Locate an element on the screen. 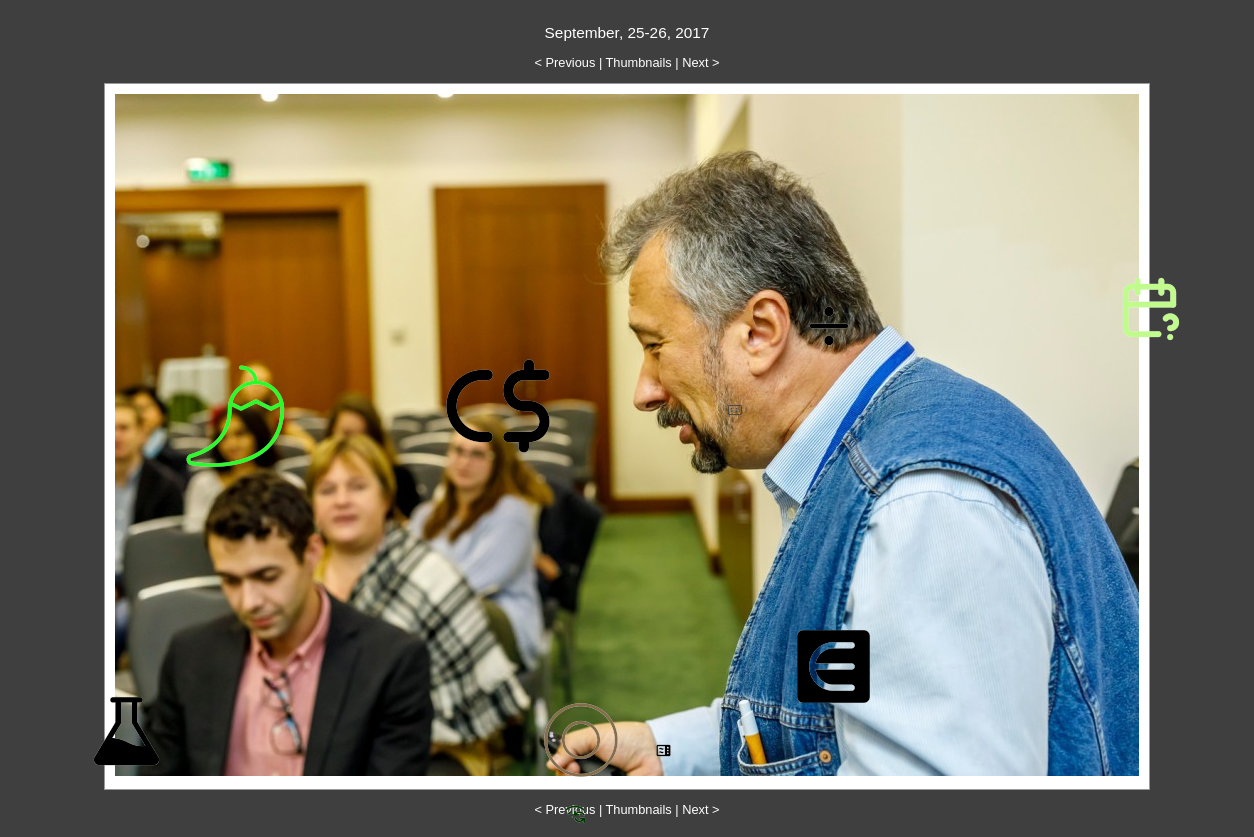 Image resolution: width=1254 pixels, height=837 pixels. perform a division calculation is located at coordinates (829, 326).